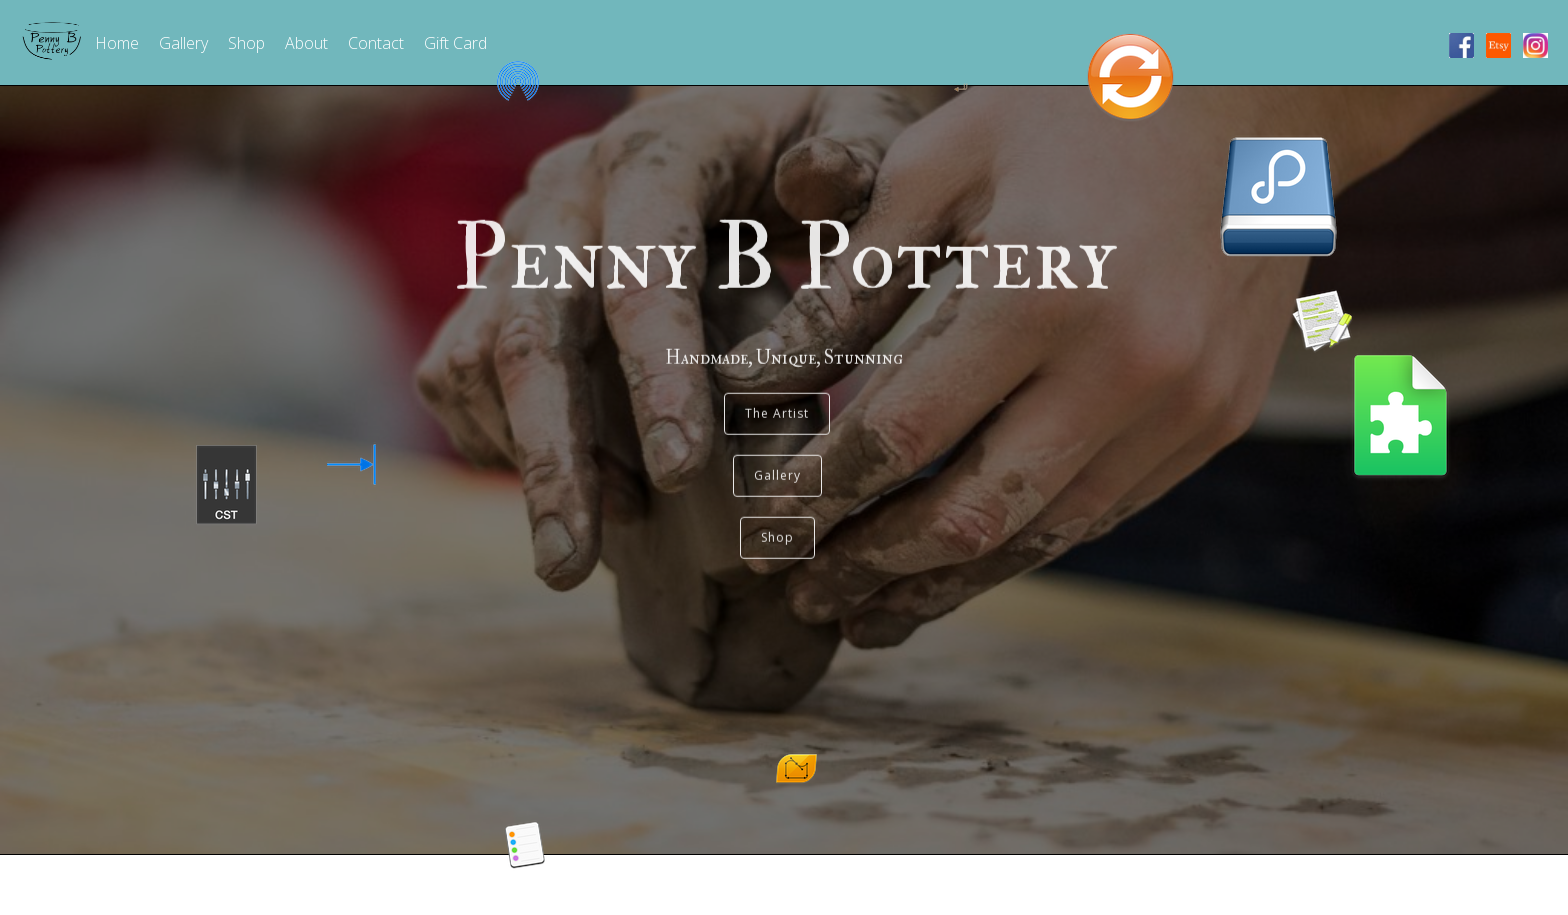  What do you see at coordinates (796, 768) in the screenshot?
I see `access shape style library in iMovie` at bounding box center [796, 768].